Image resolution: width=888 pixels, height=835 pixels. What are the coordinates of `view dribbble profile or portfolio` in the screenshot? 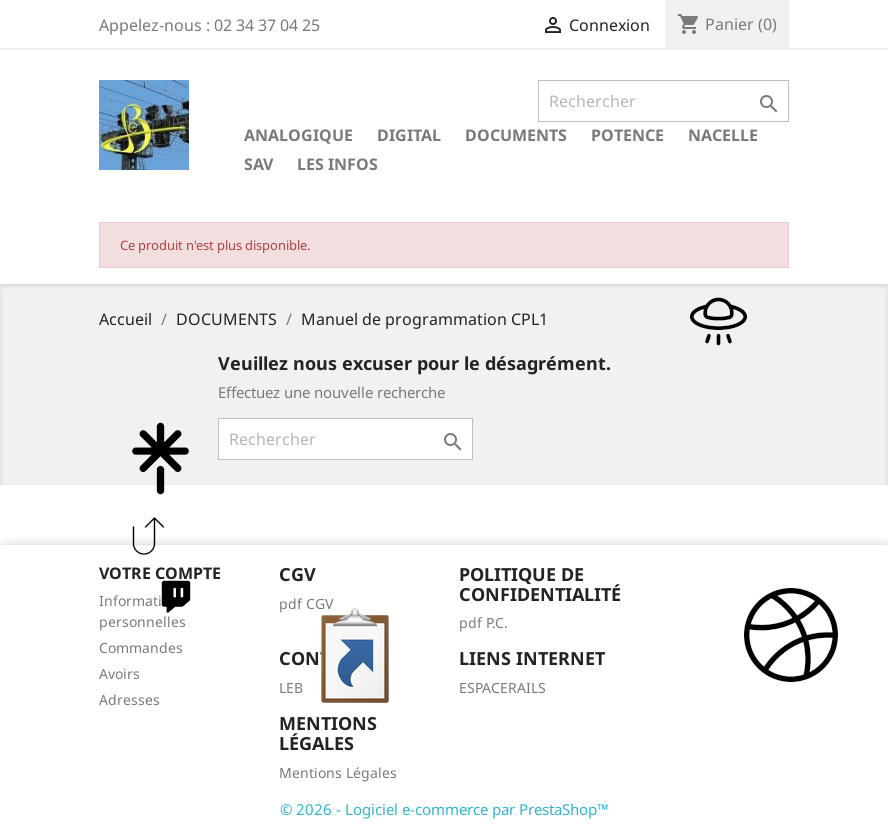 It's located at (791, 635).